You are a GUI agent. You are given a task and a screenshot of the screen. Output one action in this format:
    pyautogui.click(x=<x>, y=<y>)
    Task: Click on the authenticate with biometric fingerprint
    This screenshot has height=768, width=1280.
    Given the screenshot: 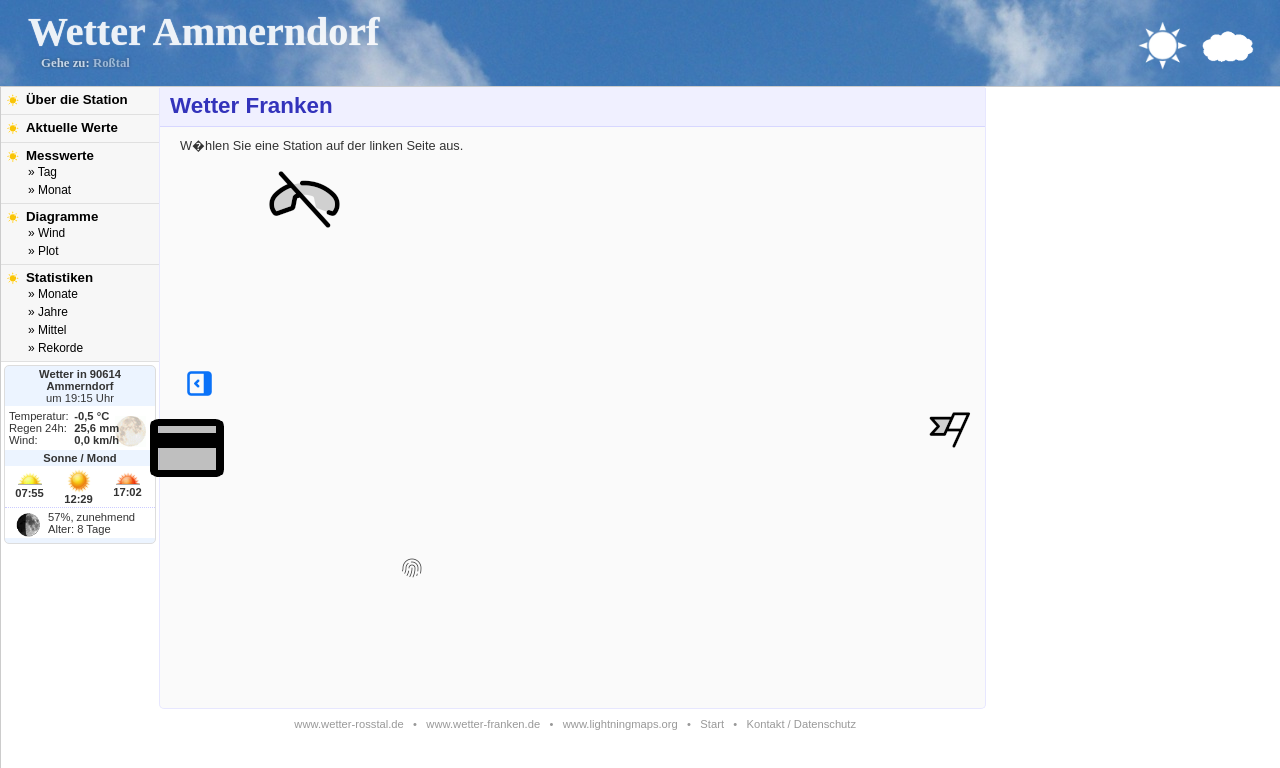 What is the action you would take?
    pyautogui.click(x=412, y=568)
    